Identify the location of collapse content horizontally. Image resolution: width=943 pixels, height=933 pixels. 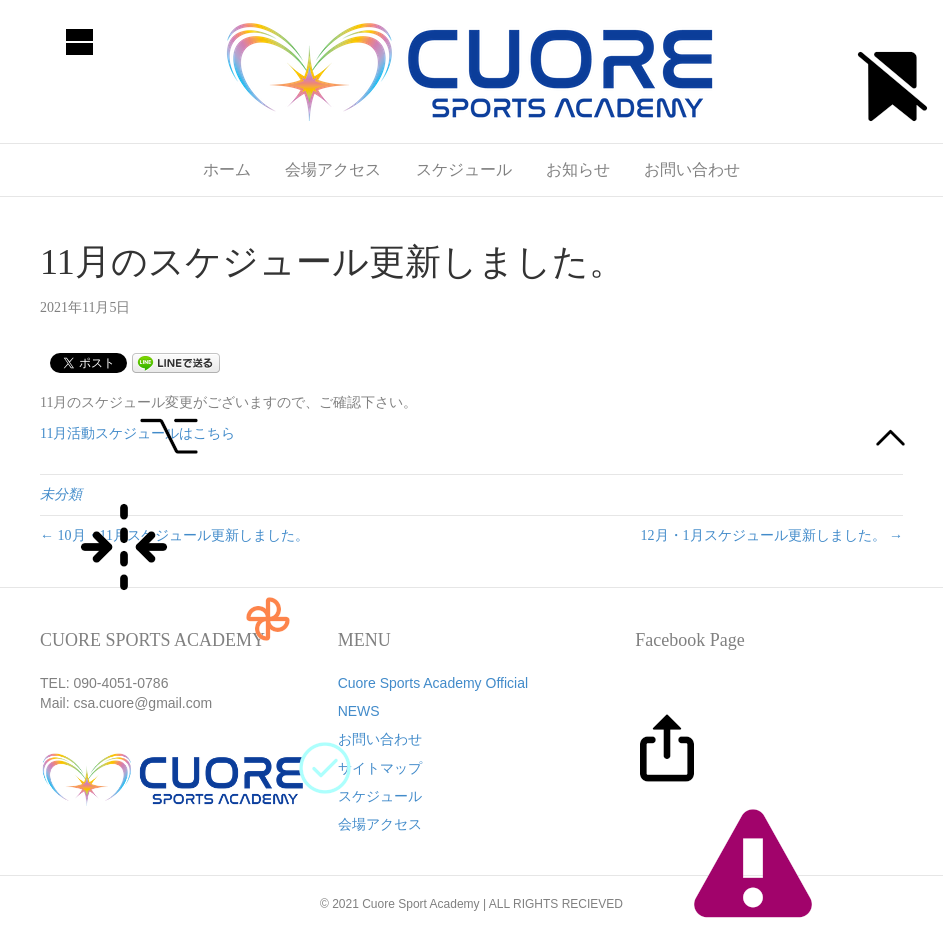
(124, 547).